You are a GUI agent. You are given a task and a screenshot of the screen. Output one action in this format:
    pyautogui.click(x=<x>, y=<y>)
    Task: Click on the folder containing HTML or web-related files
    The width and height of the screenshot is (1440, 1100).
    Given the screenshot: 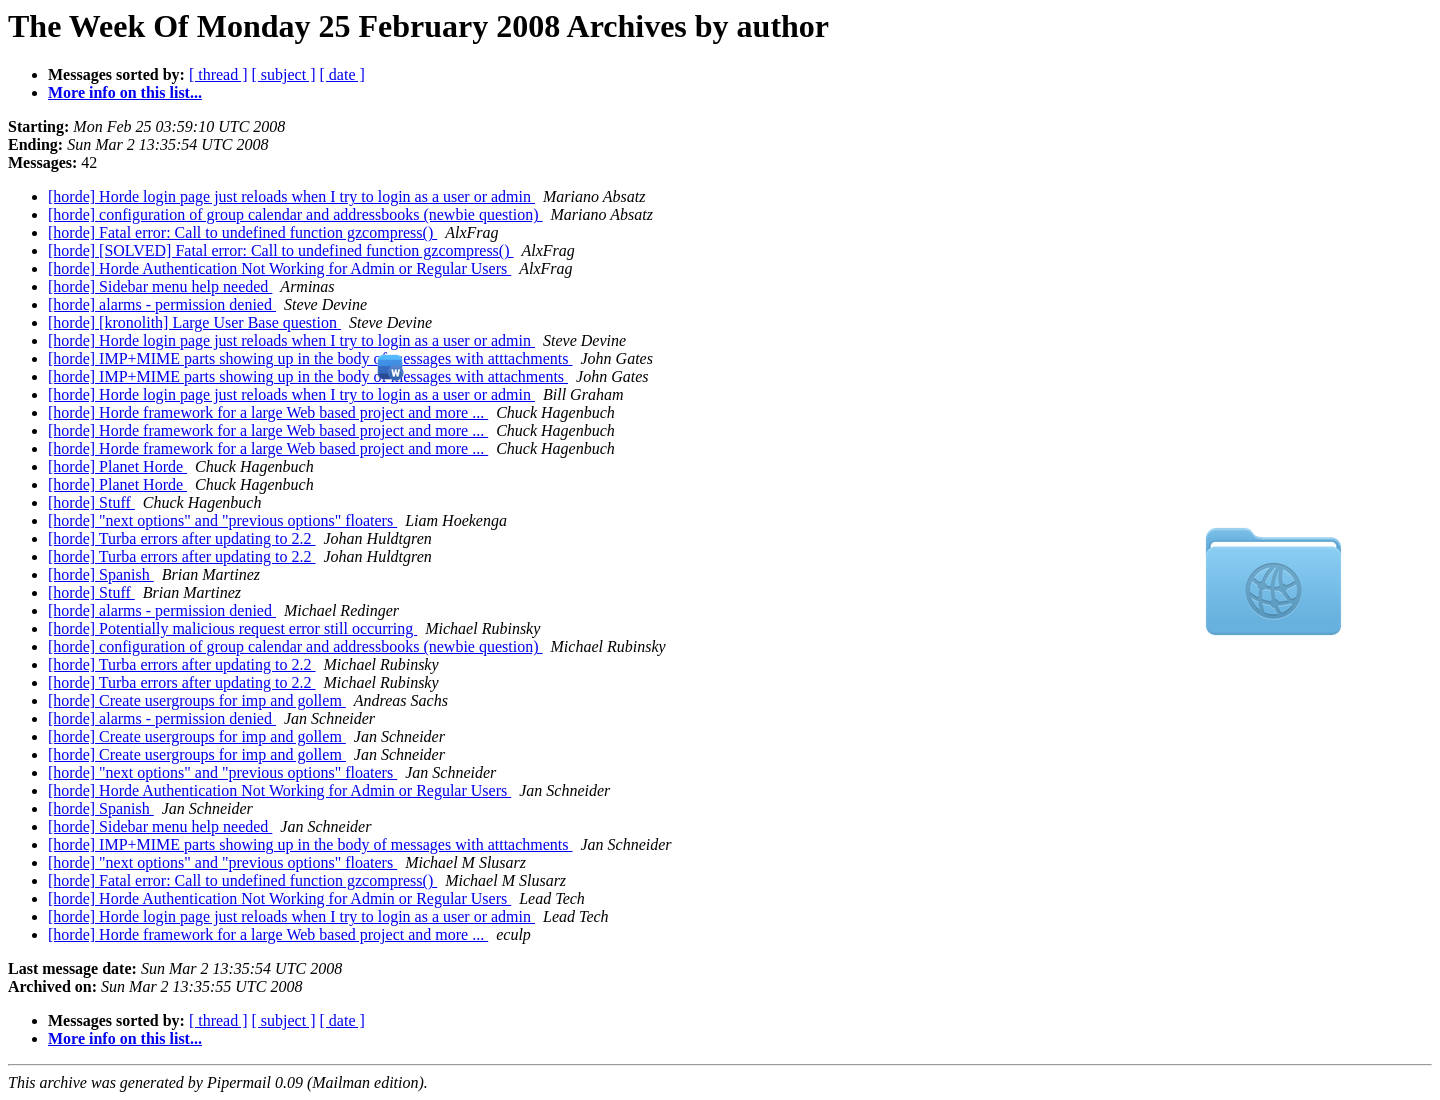 What is the action you would take?
    pyautogui.click(x=1273, y=581)
    